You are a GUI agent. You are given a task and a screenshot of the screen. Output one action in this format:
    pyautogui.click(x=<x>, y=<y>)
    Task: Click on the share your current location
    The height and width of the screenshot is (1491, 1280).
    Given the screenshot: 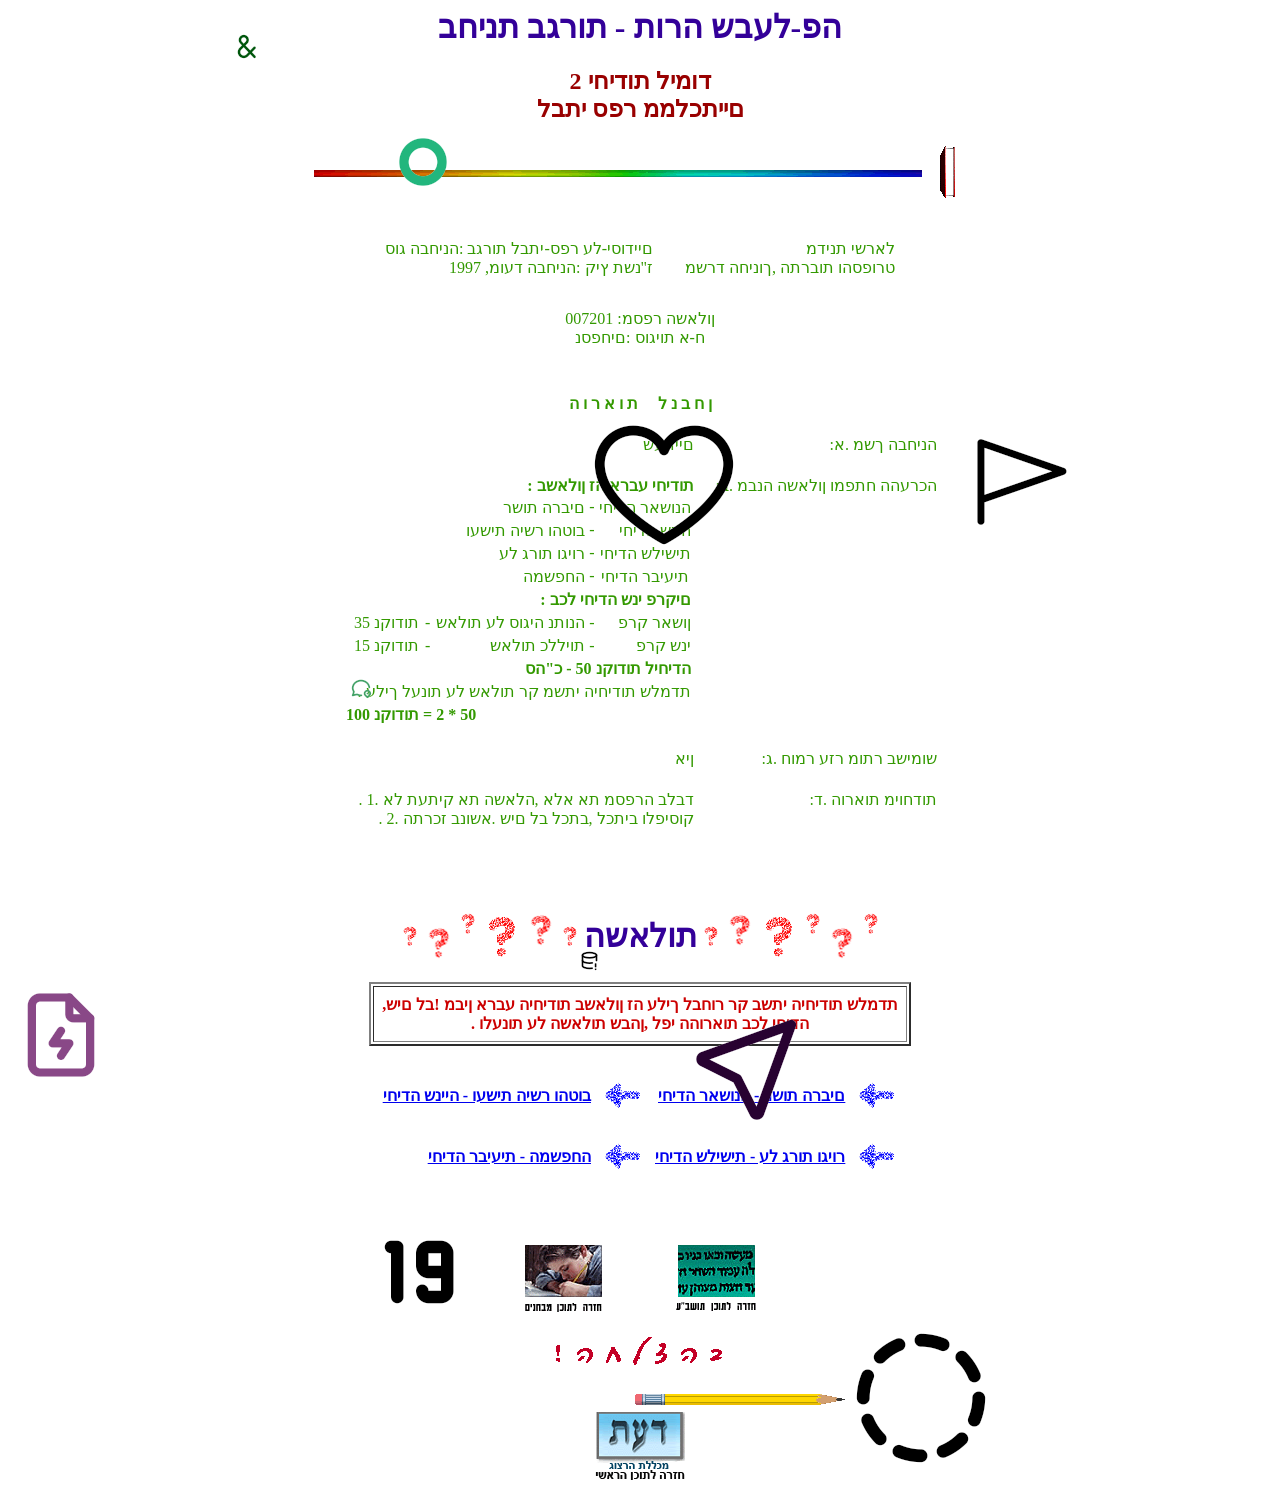 What is the action you would take?
    pyautogui.click(x=747, y=1069)
    